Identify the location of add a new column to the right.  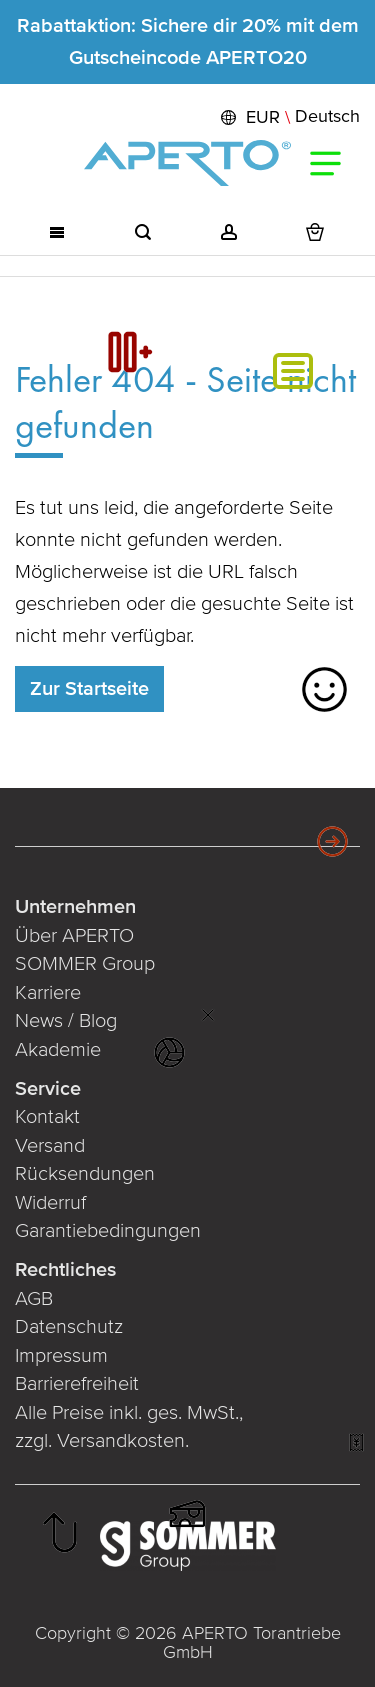
(127, 352).